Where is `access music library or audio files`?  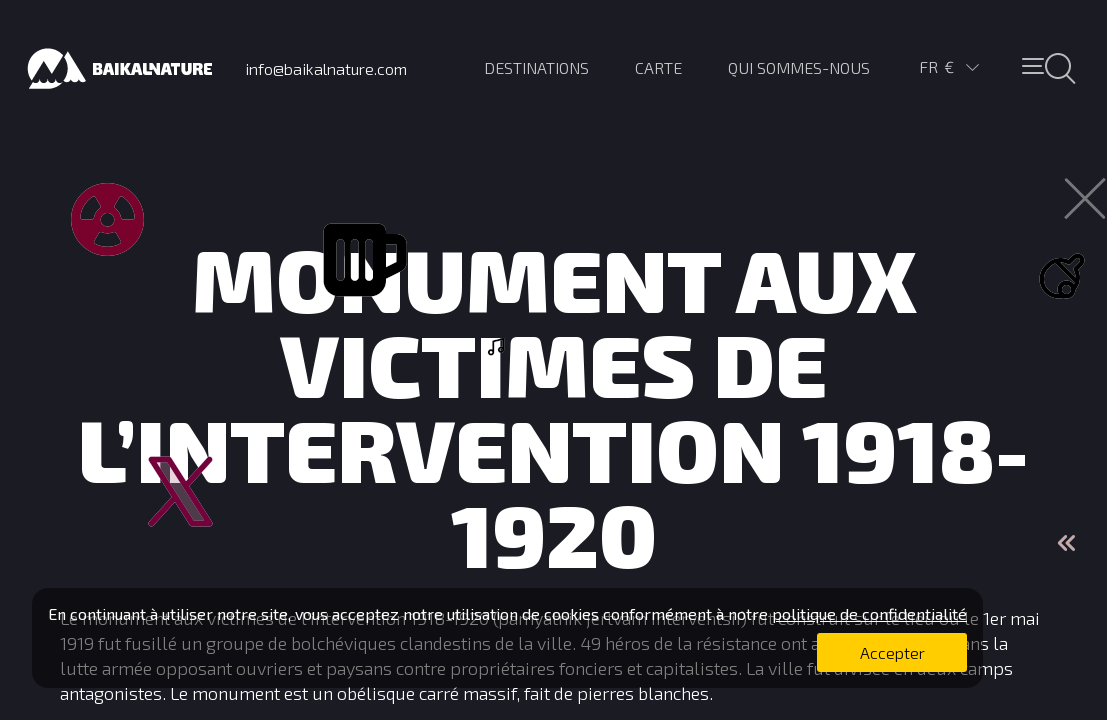
access music library or audio files is located at coordinates (497, 347).